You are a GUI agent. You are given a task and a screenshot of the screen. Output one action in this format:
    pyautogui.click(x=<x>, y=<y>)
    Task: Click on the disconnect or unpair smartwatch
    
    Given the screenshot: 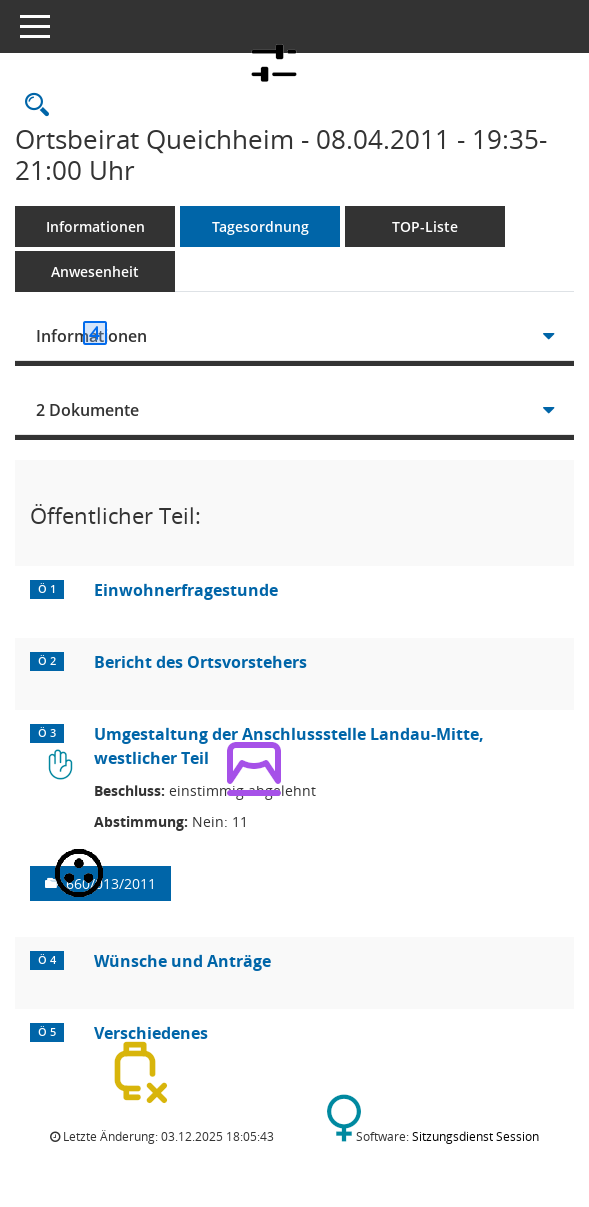 What is the action you would take?
    pyautogui.click(x=135, y=1071)
    